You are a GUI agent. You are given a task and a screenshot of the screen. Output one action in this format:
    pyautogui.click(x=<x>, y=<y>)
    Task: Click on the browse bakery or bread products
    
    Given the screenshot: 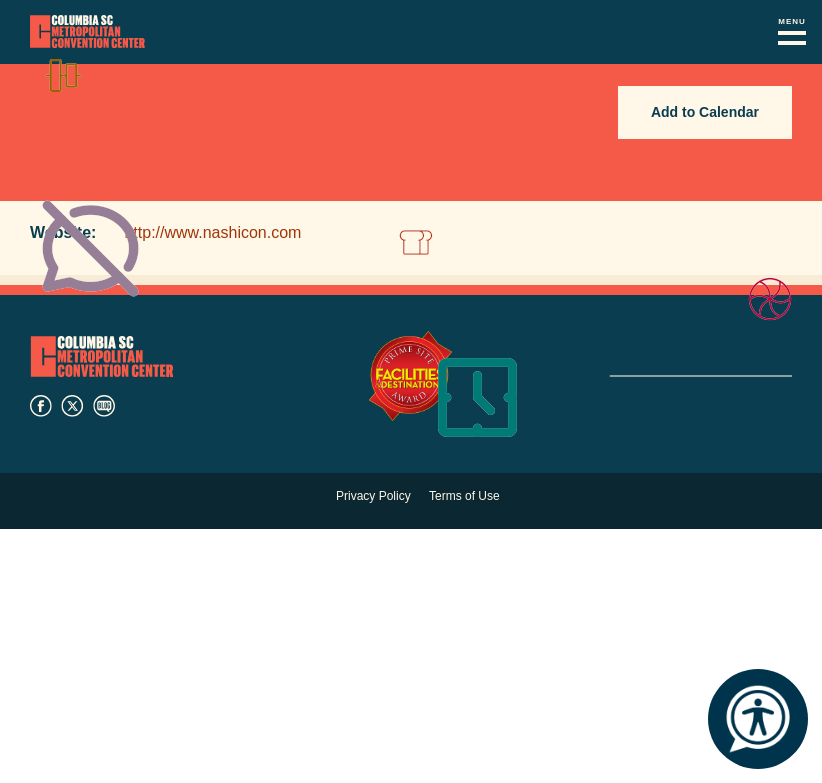 What is the action you would take?
    pyautogui.click(x=416, y=242)
    